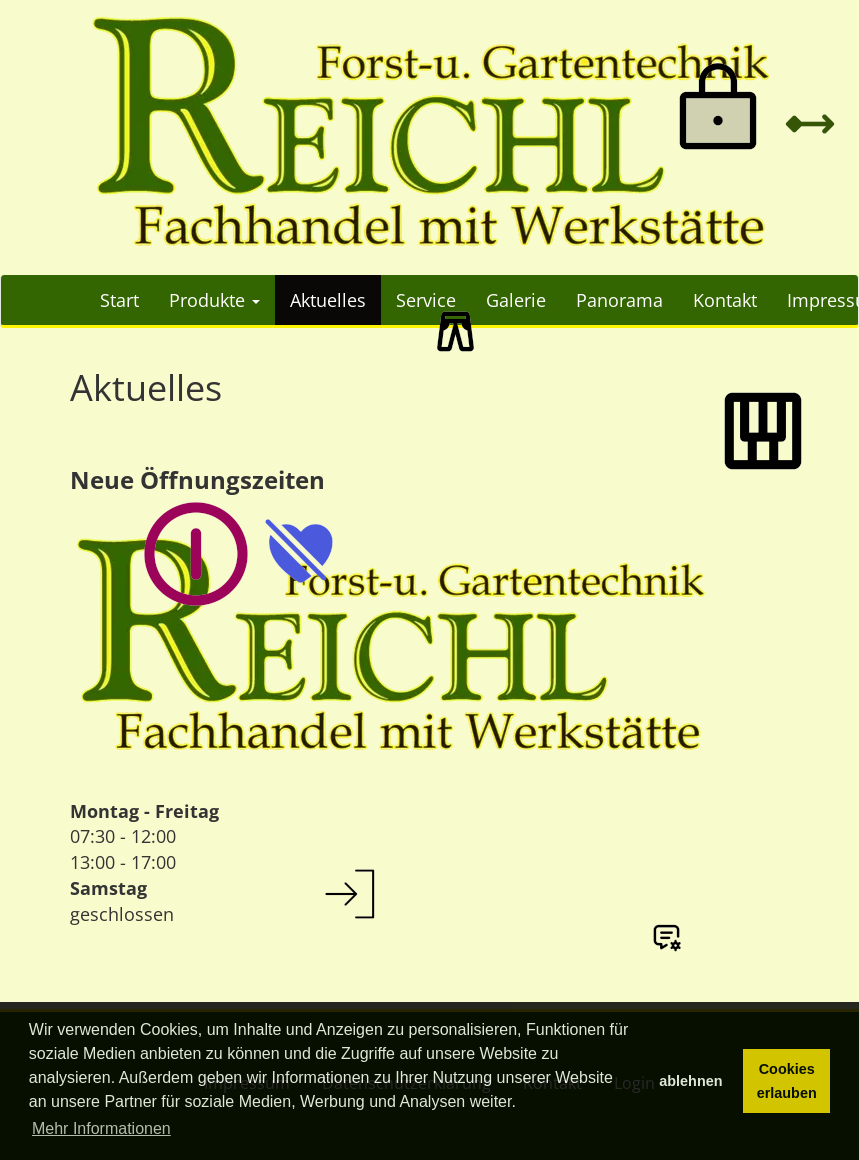 The width and height of the screenshot is (859, 1160). What do you see at coordinates (763, 431) in the screenshot?
I see `open music or piano app` at bounding box center [763, 431].